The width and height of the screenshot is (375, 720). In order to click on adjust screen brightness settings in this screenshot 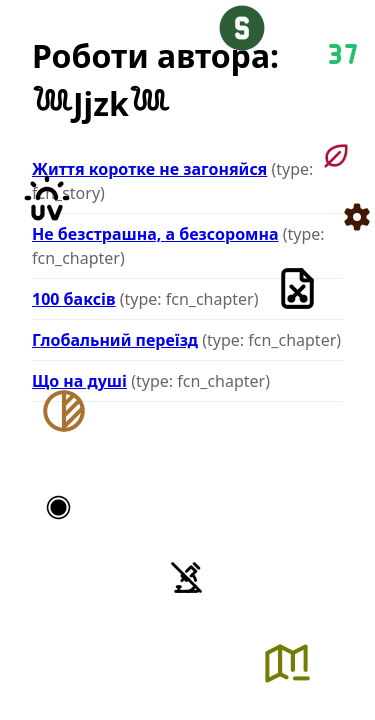, I will do `click(64, 411)`.